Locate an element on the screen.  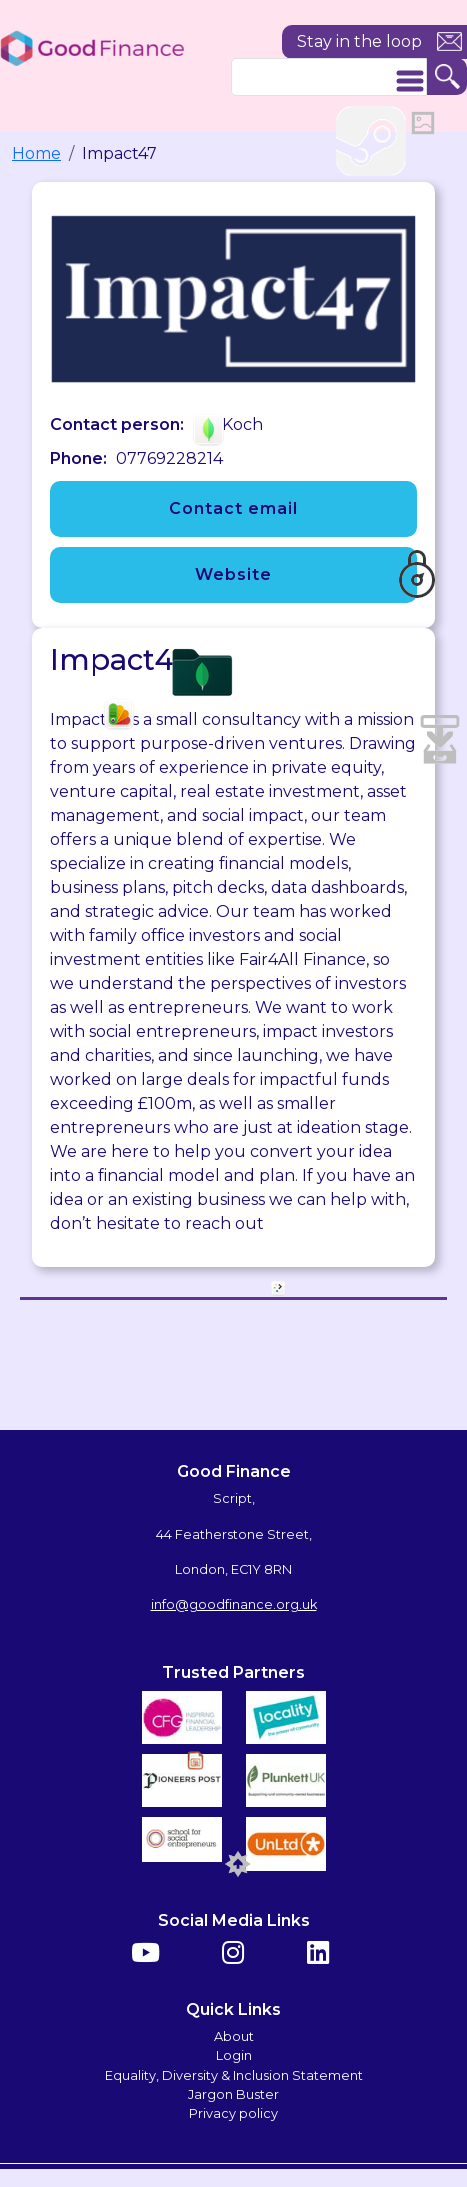
open sk1 color picker application is located at coordinates (119, 714).